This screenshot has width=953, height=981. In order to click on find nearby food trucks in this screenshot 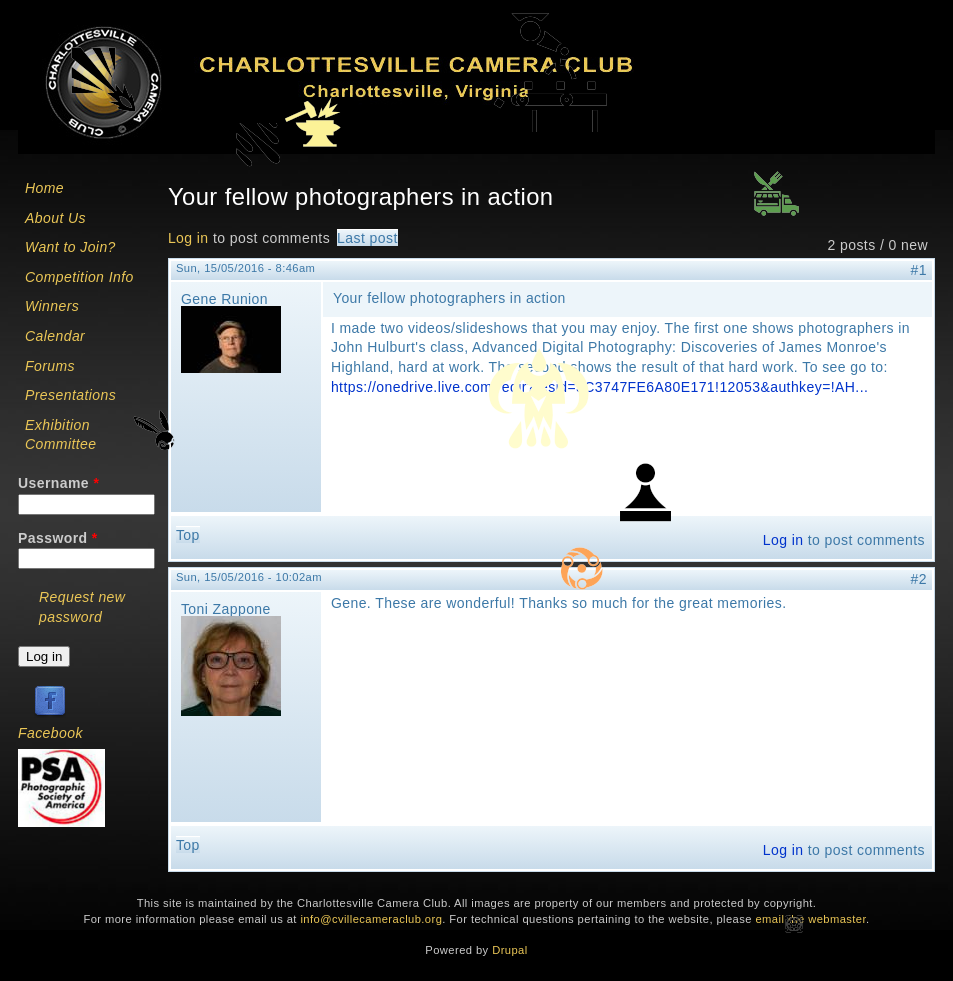, I will do `click(776, 193)`.